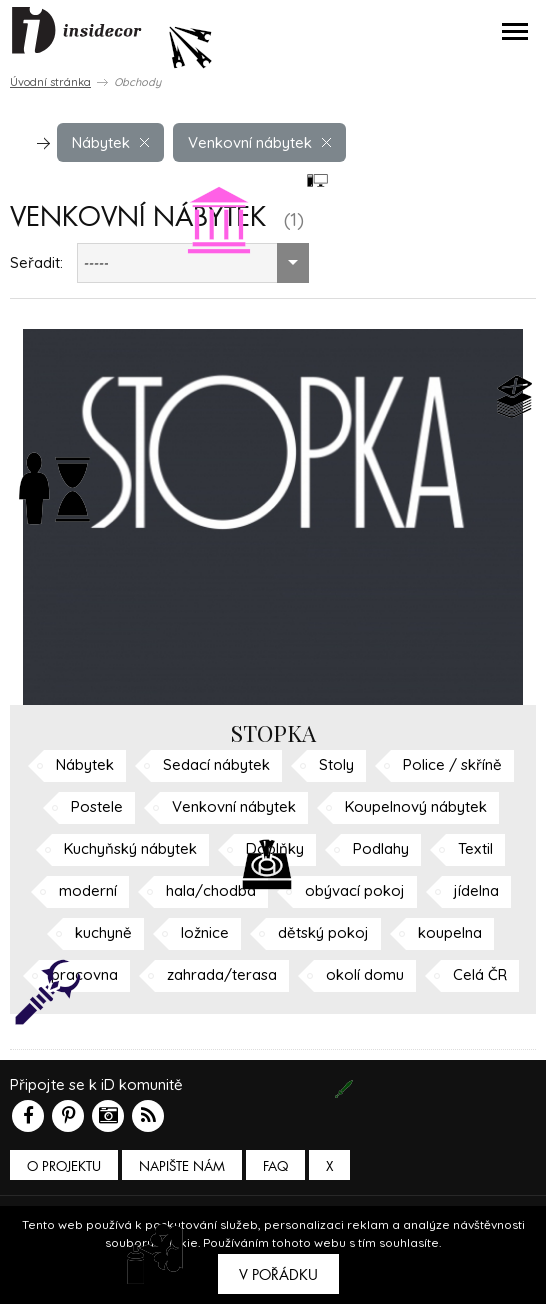 Image resolution: width=546 pixels, height=1304 pixels. Describe the element at coordinates (54, 488) in the screenshot. I see `view player's time spent in game` at that location.